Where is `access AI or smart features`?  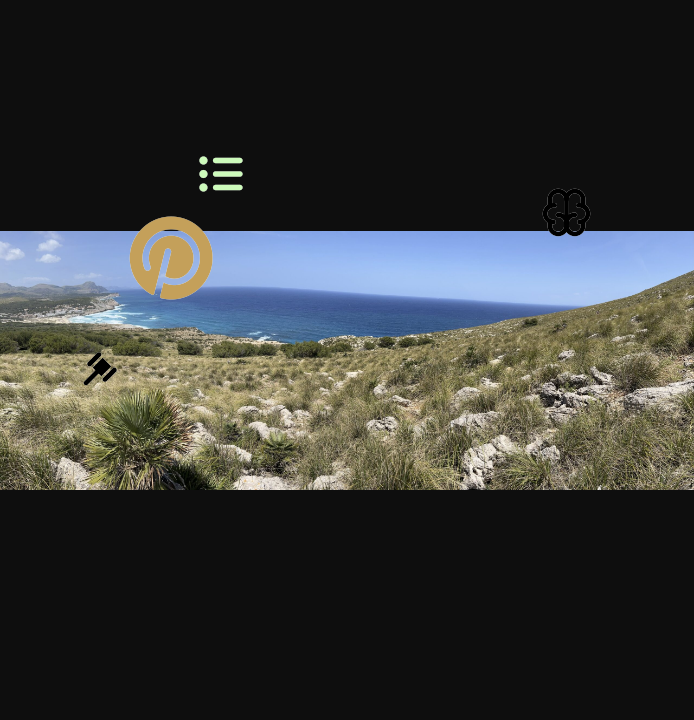 access AI or smart features is located at coordinates (566, 212).